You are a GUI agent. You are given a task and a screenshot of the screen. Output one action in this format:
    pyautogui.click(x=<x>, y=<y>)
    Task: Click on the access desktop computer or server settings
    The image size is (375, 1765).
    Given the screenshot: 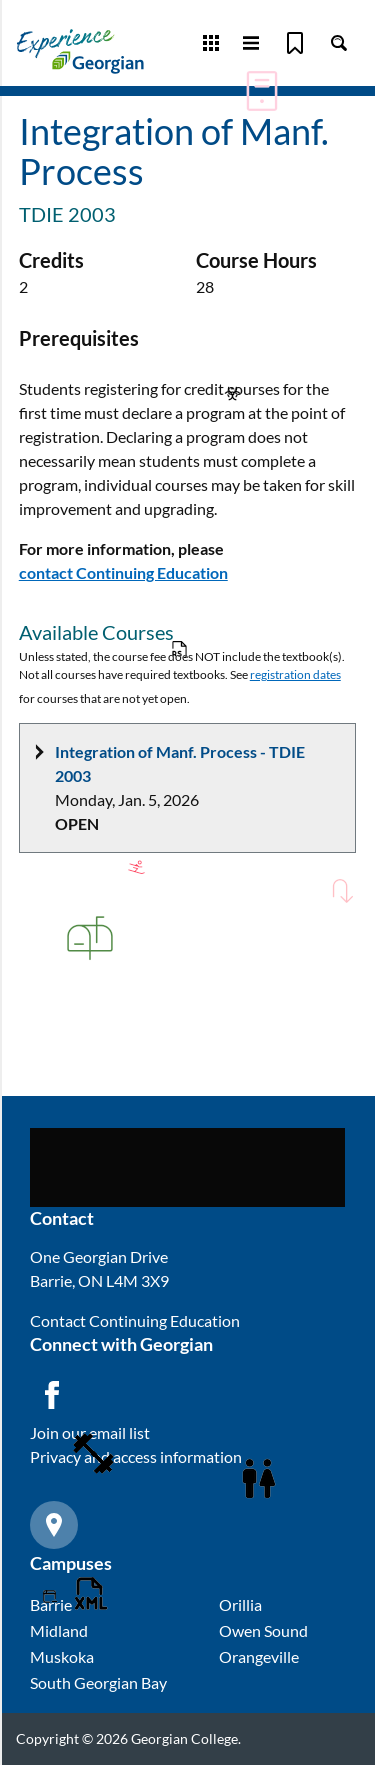 What is the action you would take?
    pyautogui.click(x=262, y=91)
    